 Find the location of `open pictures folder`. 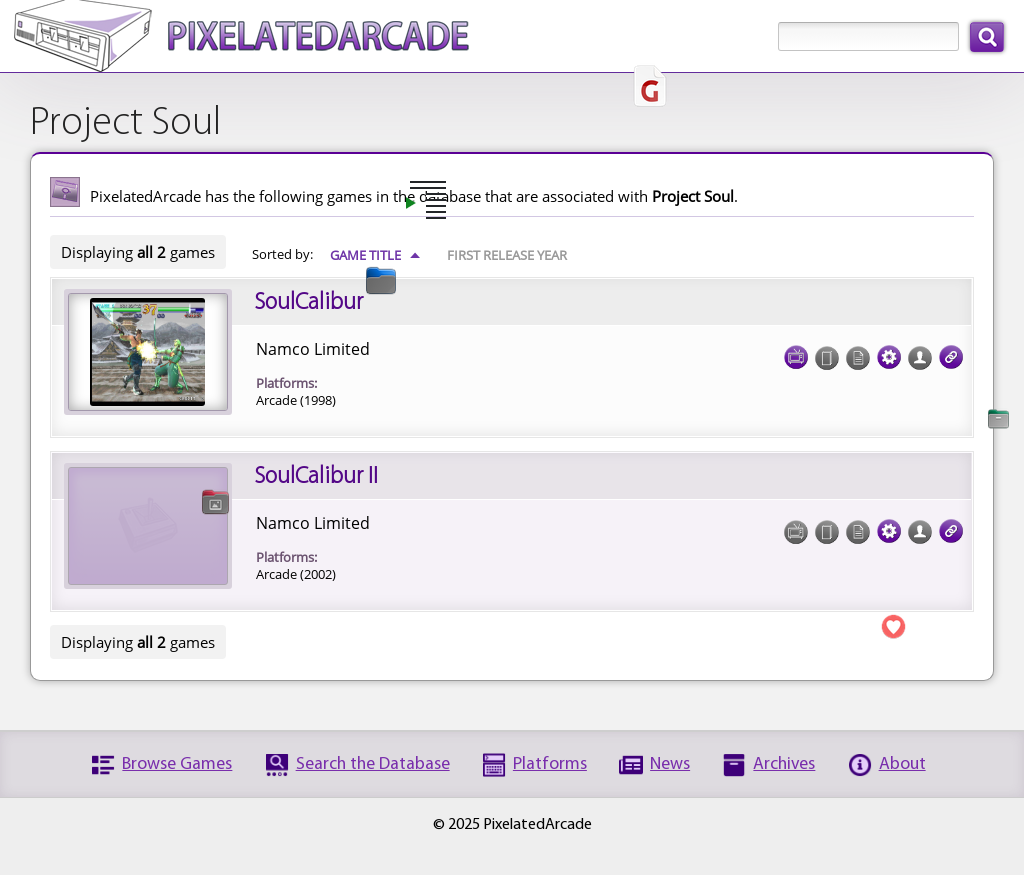

open pictures folder is located at coordinates (215, 501).